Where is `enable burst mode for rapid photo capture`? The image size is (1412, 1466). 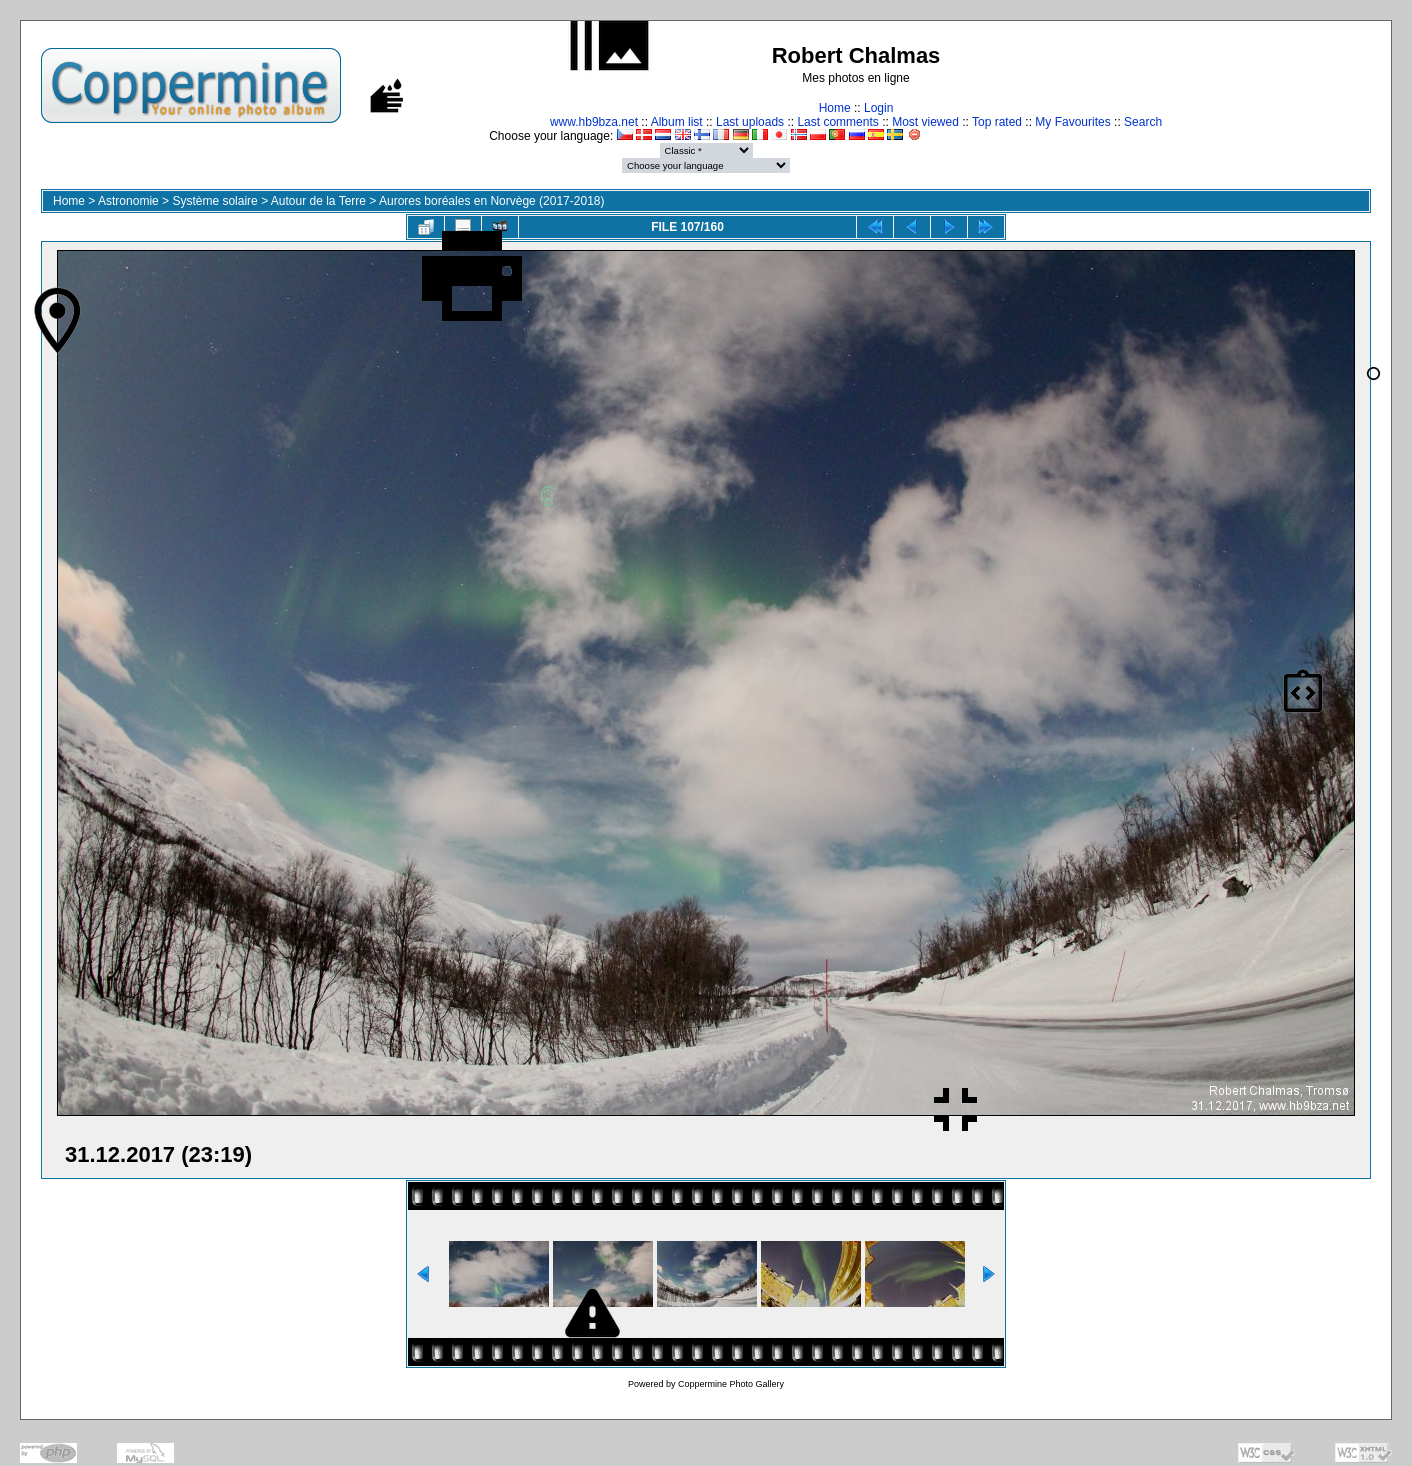 enable burst mode for rapid photo capture is located at coordinates (609, 45).